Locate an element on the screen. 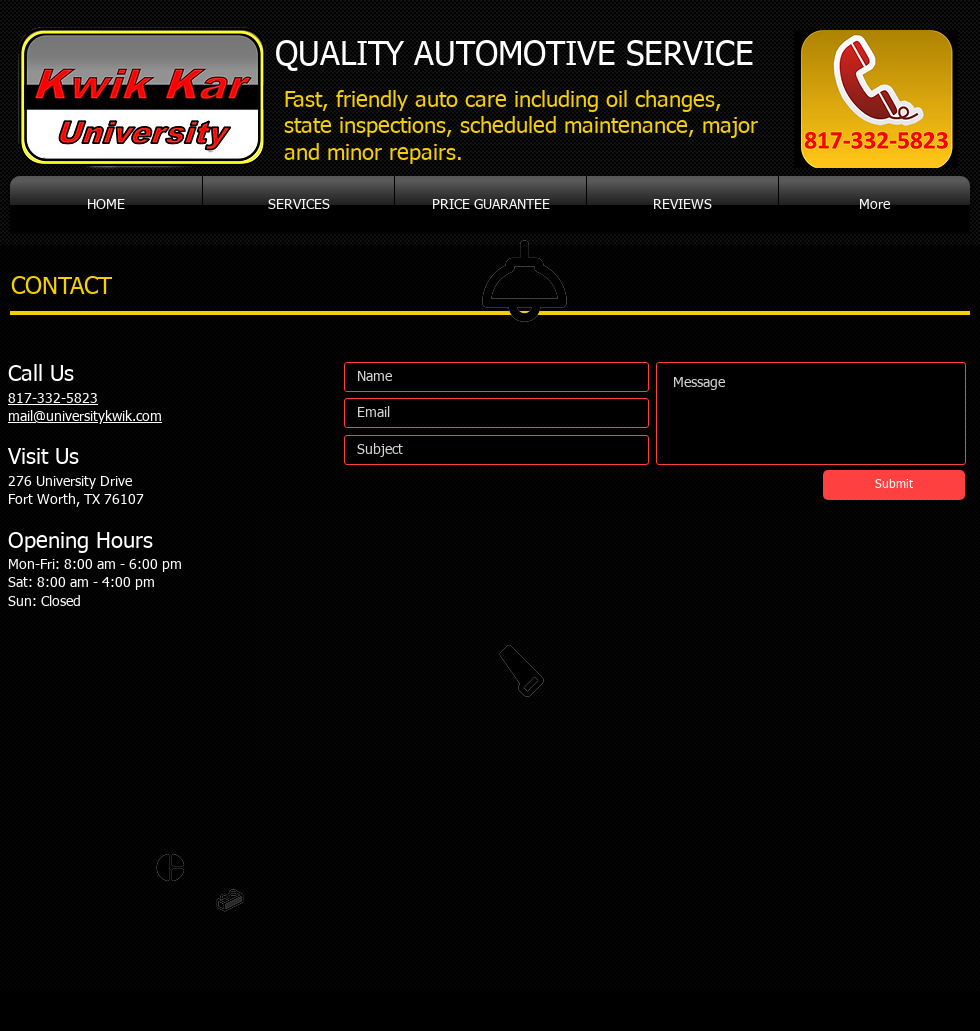  view analytics or statistics breakdown is located at coordinates (170, 867).